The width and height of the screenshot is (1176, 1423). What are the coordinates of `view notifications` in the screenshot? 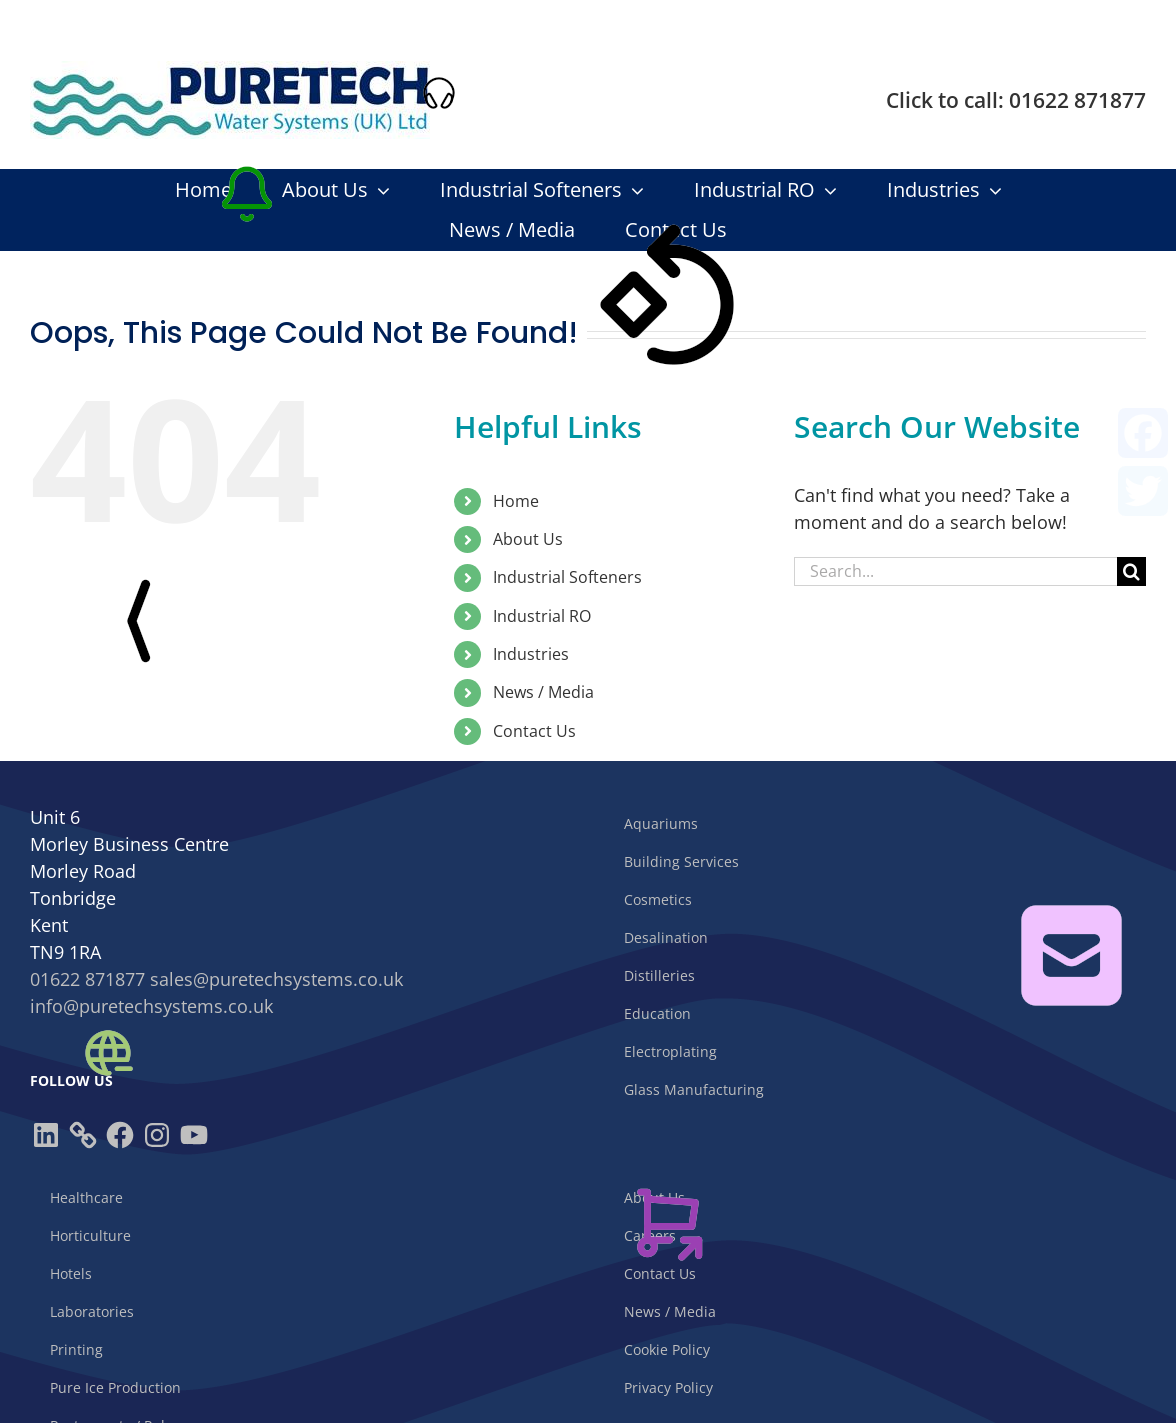 It's located at (247, 194).